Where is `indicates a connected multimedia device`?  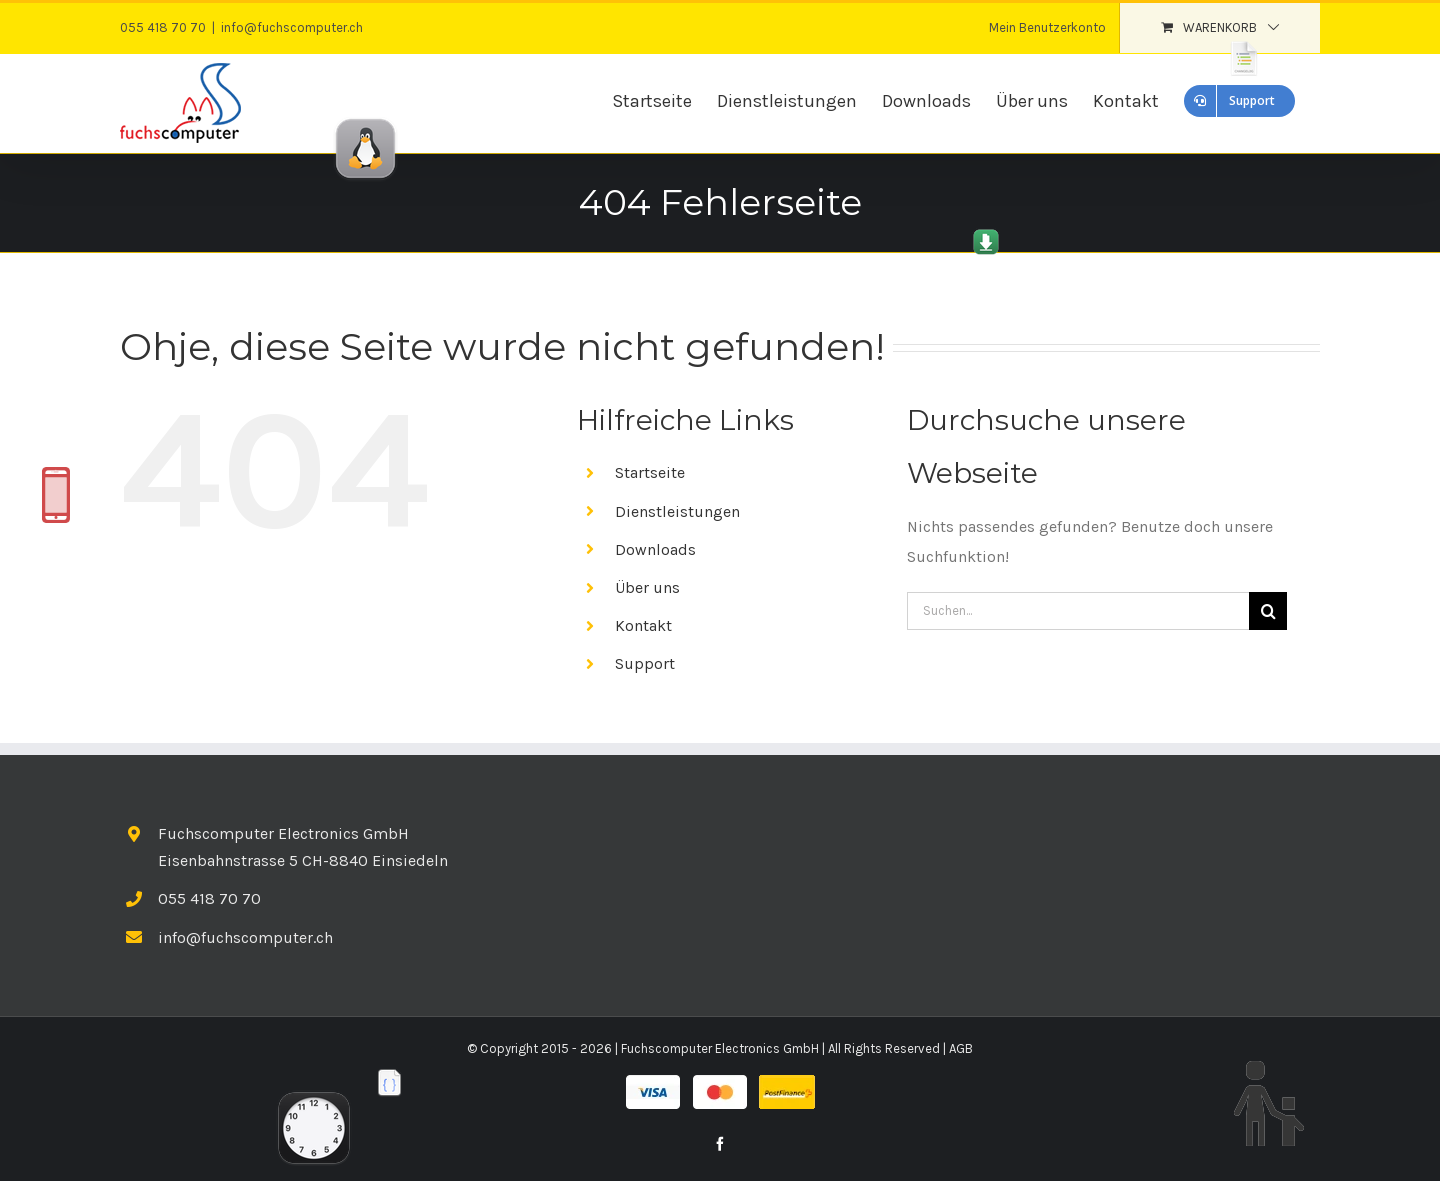
indicates a connected multimedia device is located at coordinates (56, 495).